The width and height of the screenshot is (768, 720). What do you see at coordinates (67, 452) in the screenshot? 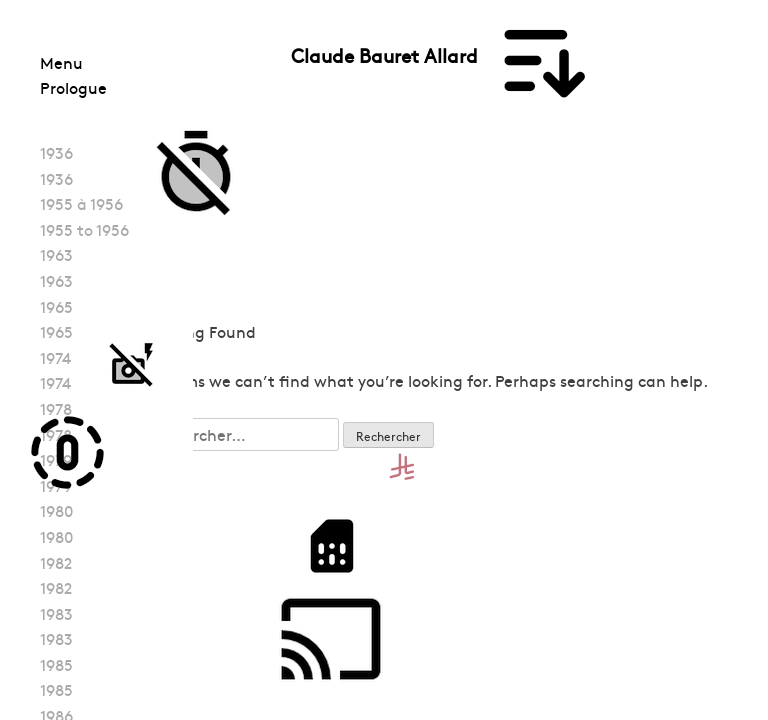
I see `indicates zero items or empty count` at bounding box center [67, 452].